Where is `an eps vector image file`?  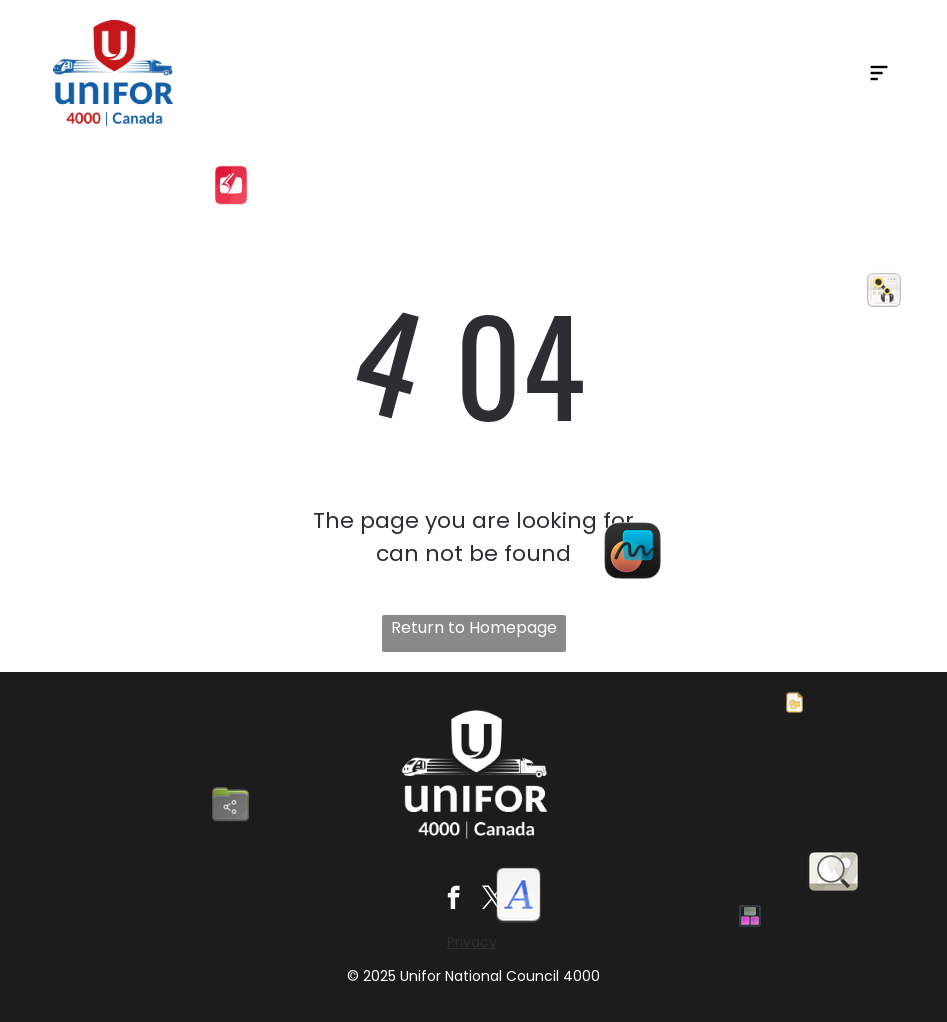
an eps vector image file is located at coordinates (231, 185).